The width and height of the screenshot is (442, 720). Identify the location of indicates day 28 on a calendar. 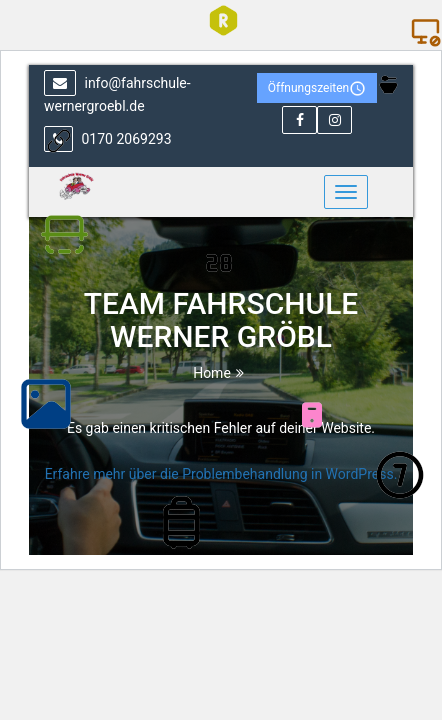
(219, 263).